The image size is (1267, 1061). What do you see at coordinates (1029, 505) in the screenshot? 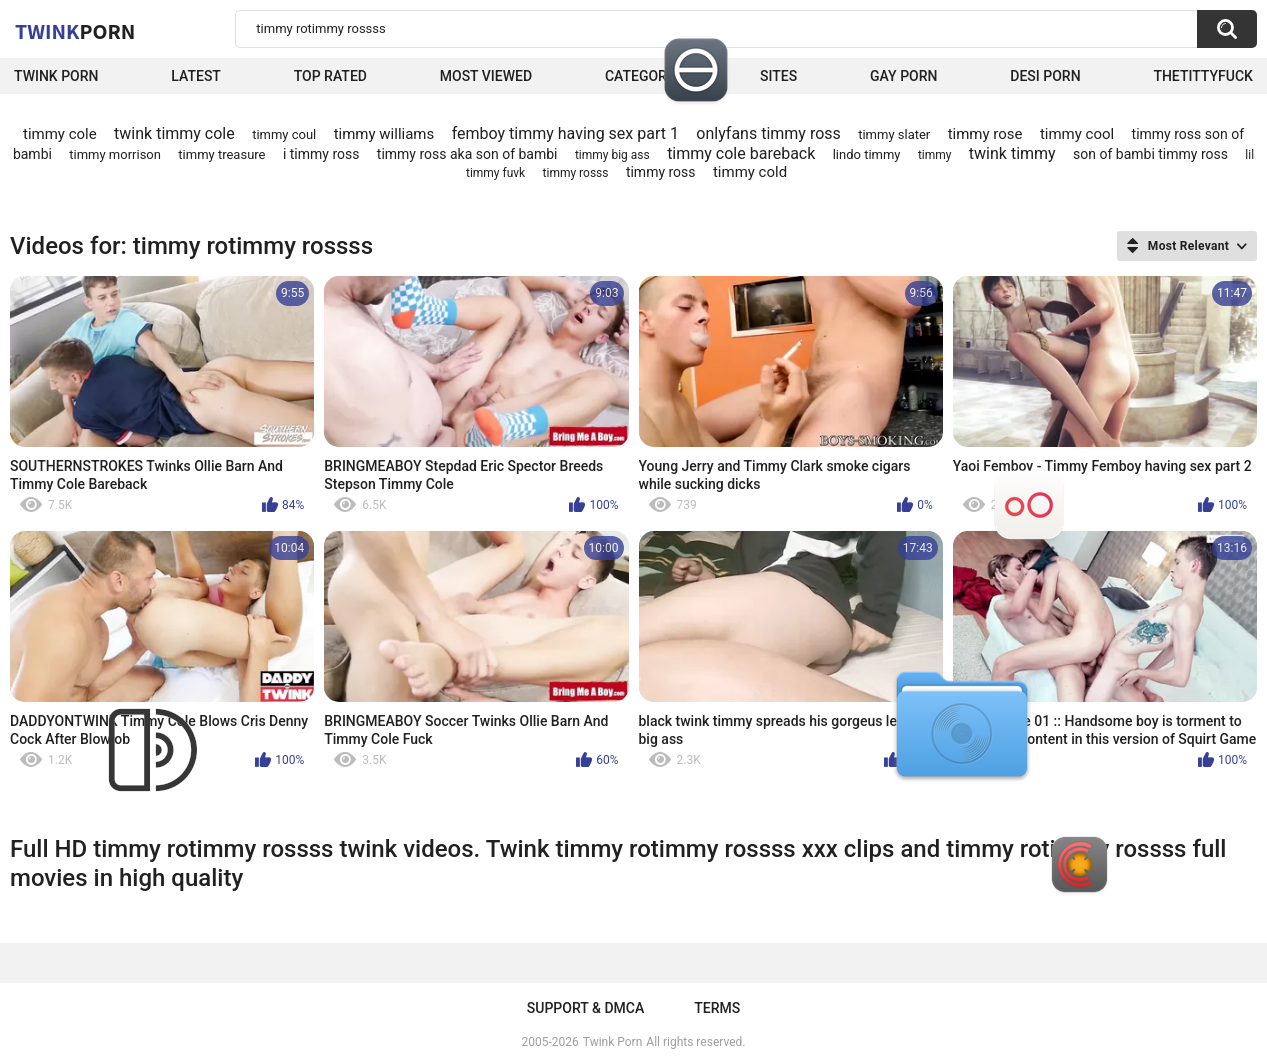
I see `launch genymotion android emulator` at bounding box center [1029, 505].